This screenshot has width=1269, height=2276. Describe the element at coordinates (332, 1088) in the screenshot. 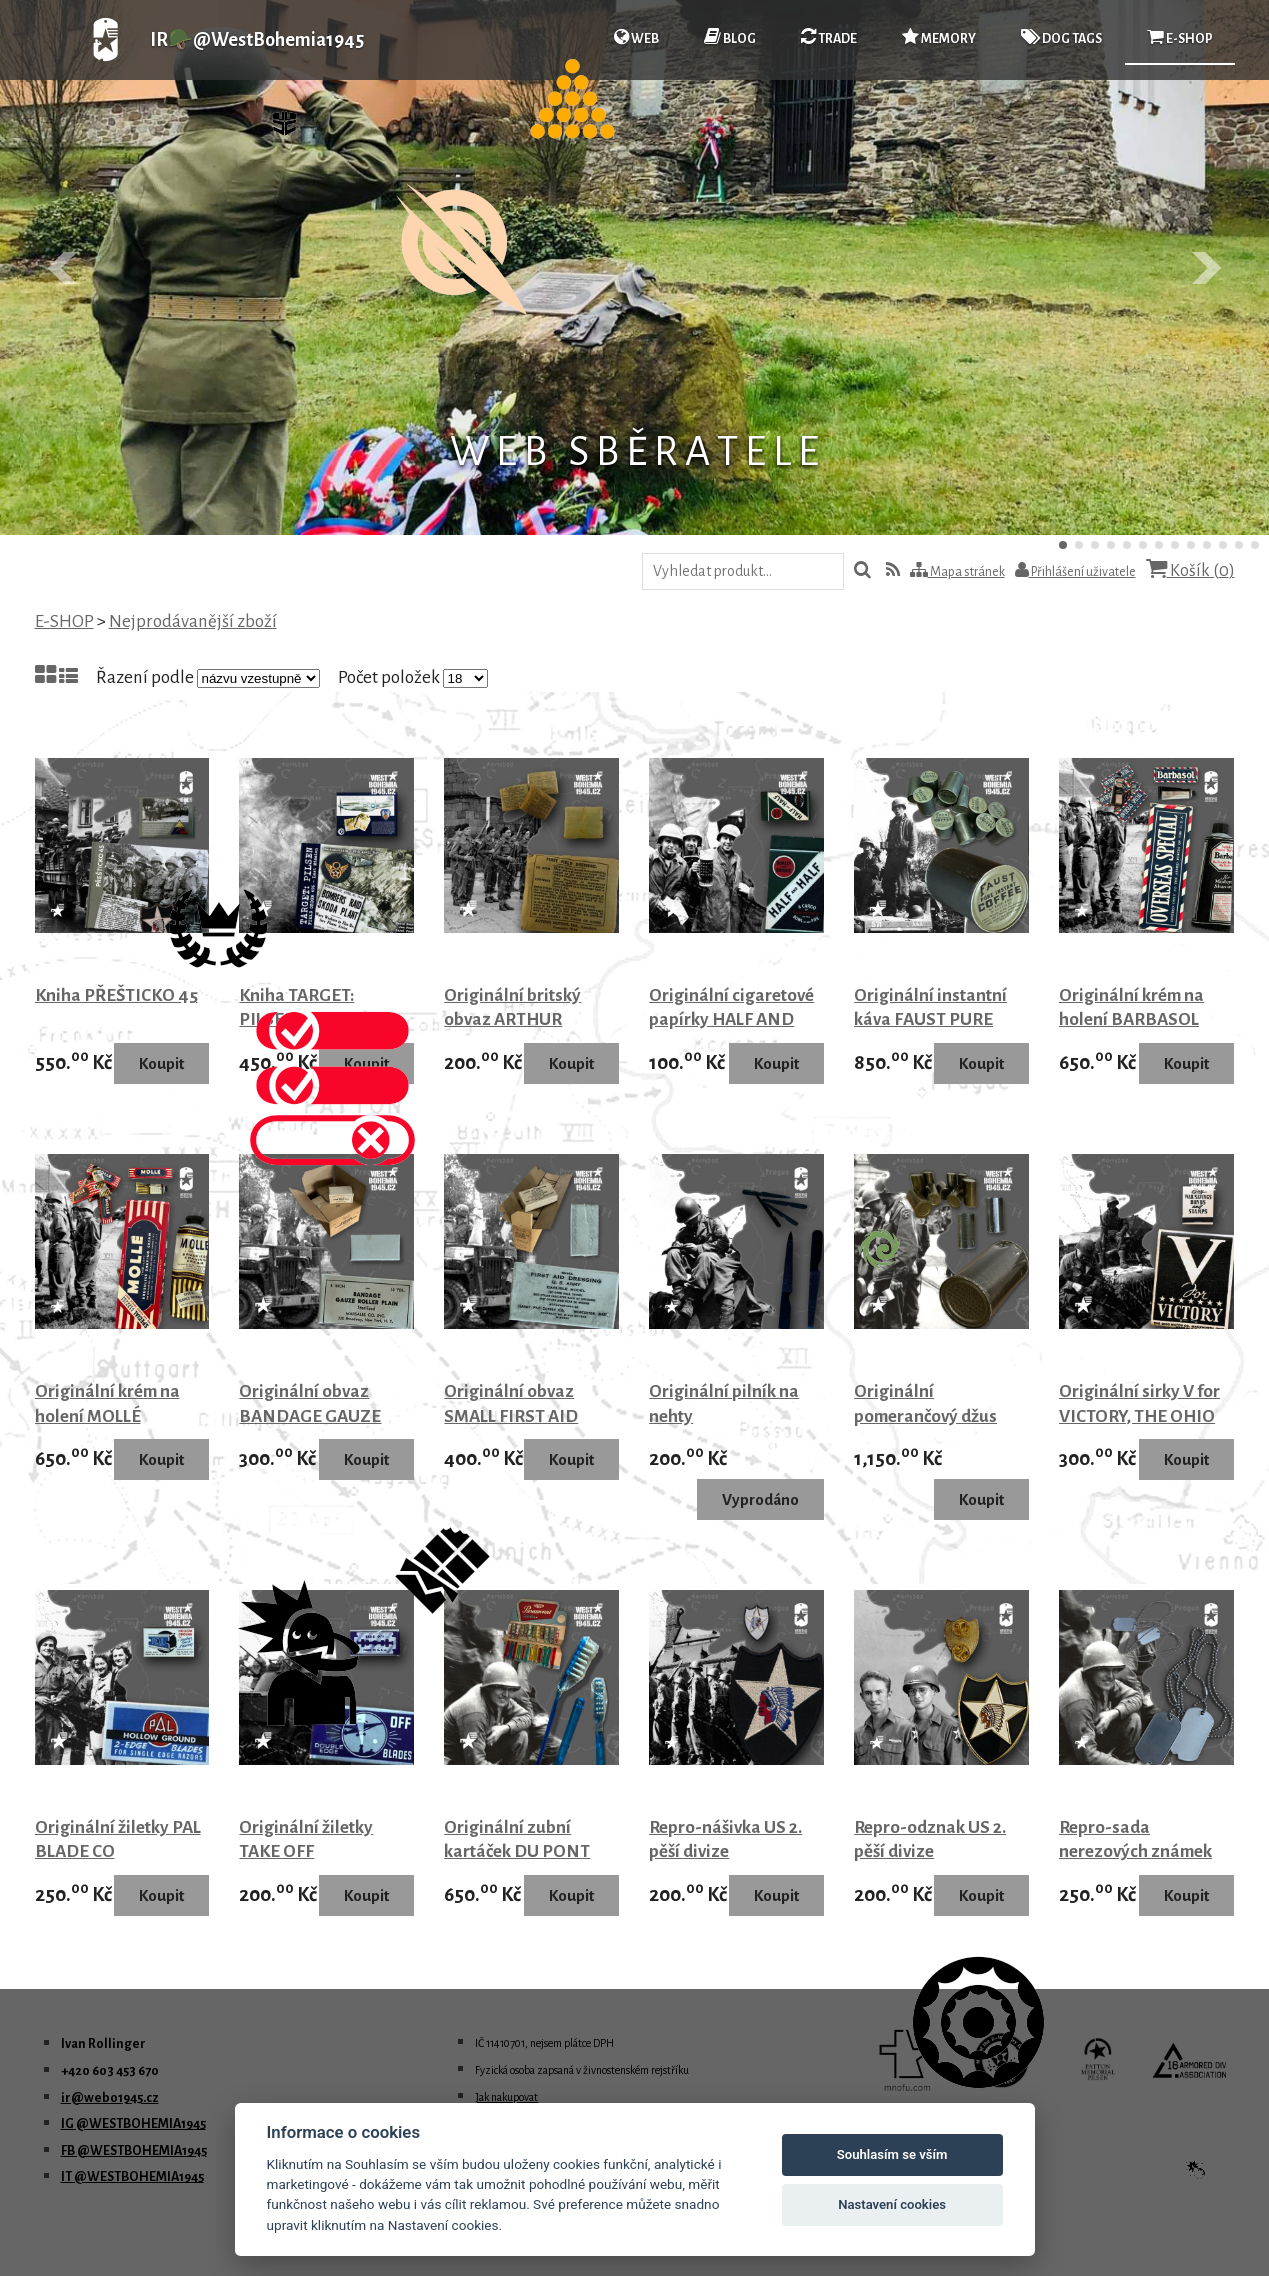

I see `adjust settings with multiple toggle switches` at that location.